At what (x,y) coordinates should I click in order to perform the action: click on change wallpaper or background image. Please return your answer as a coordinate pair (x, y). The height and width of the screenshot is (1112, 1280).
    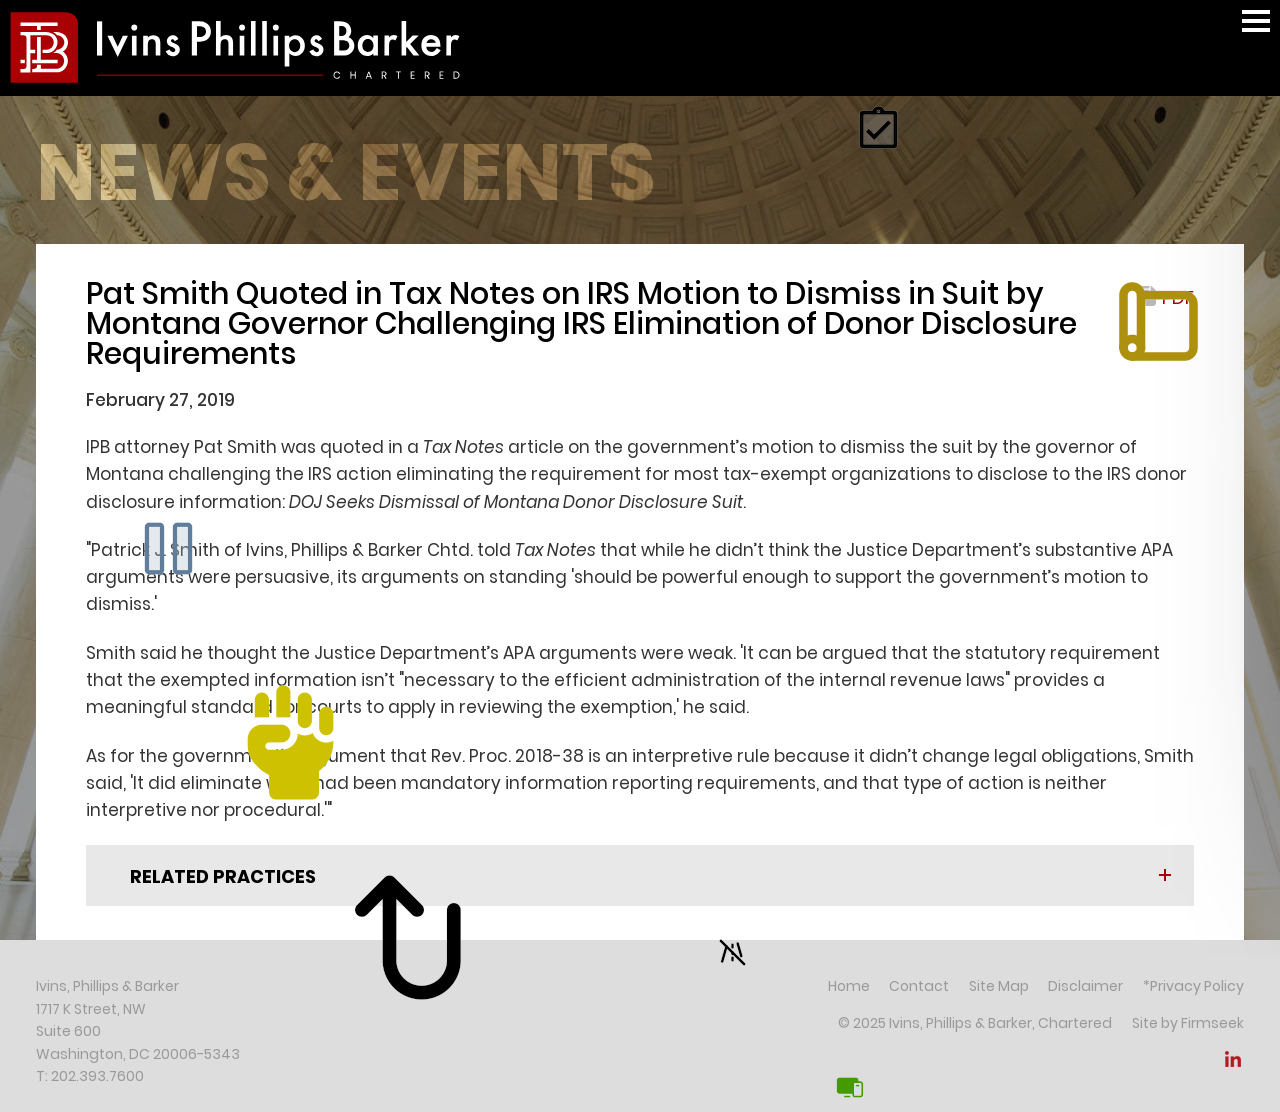
    Looking at the image, I should click on (1158, 321).